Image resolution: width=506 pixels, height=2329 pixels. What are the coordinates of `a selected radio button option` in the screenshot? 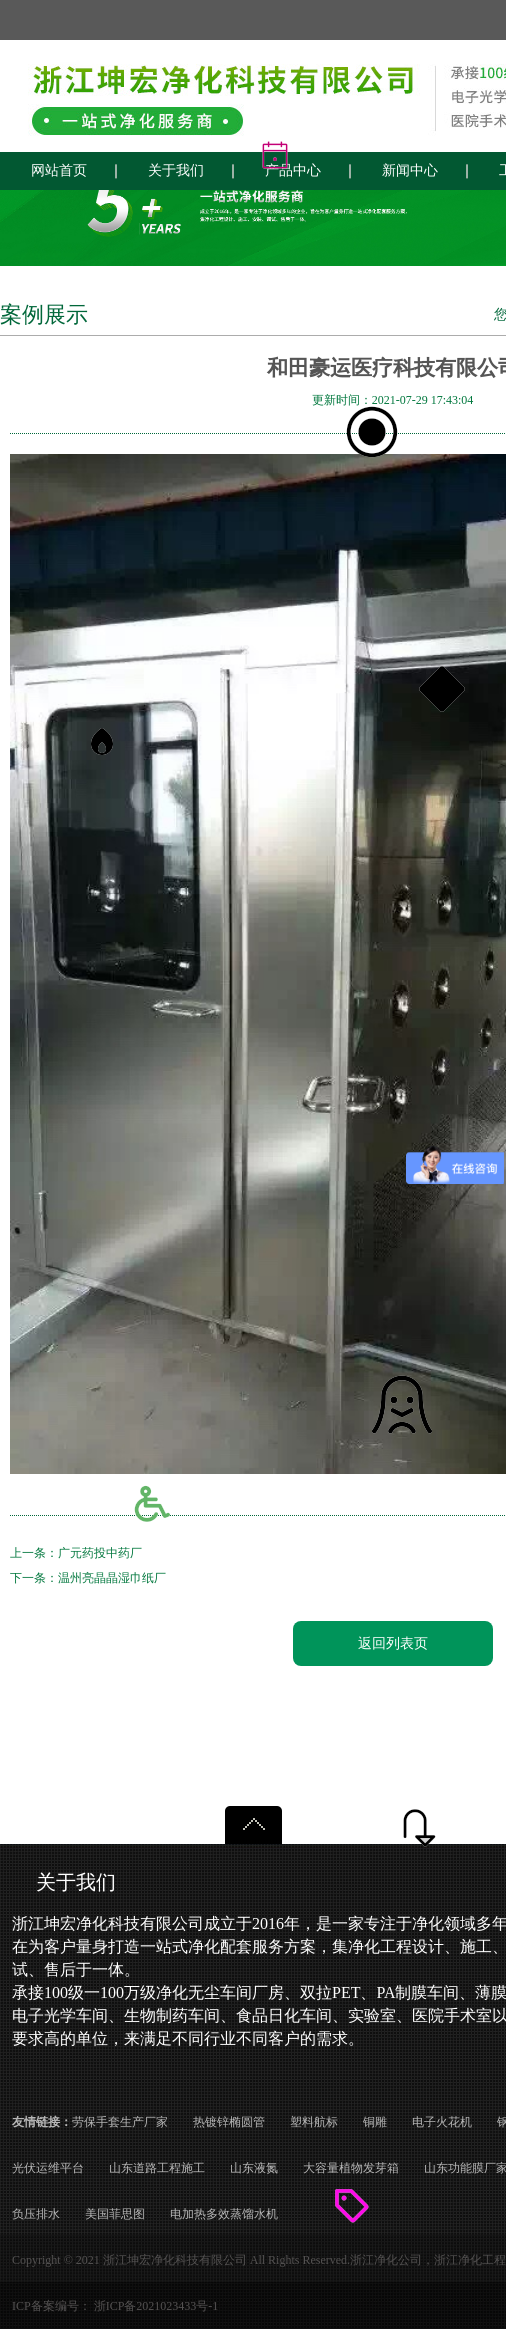 It's located at (372, 432).